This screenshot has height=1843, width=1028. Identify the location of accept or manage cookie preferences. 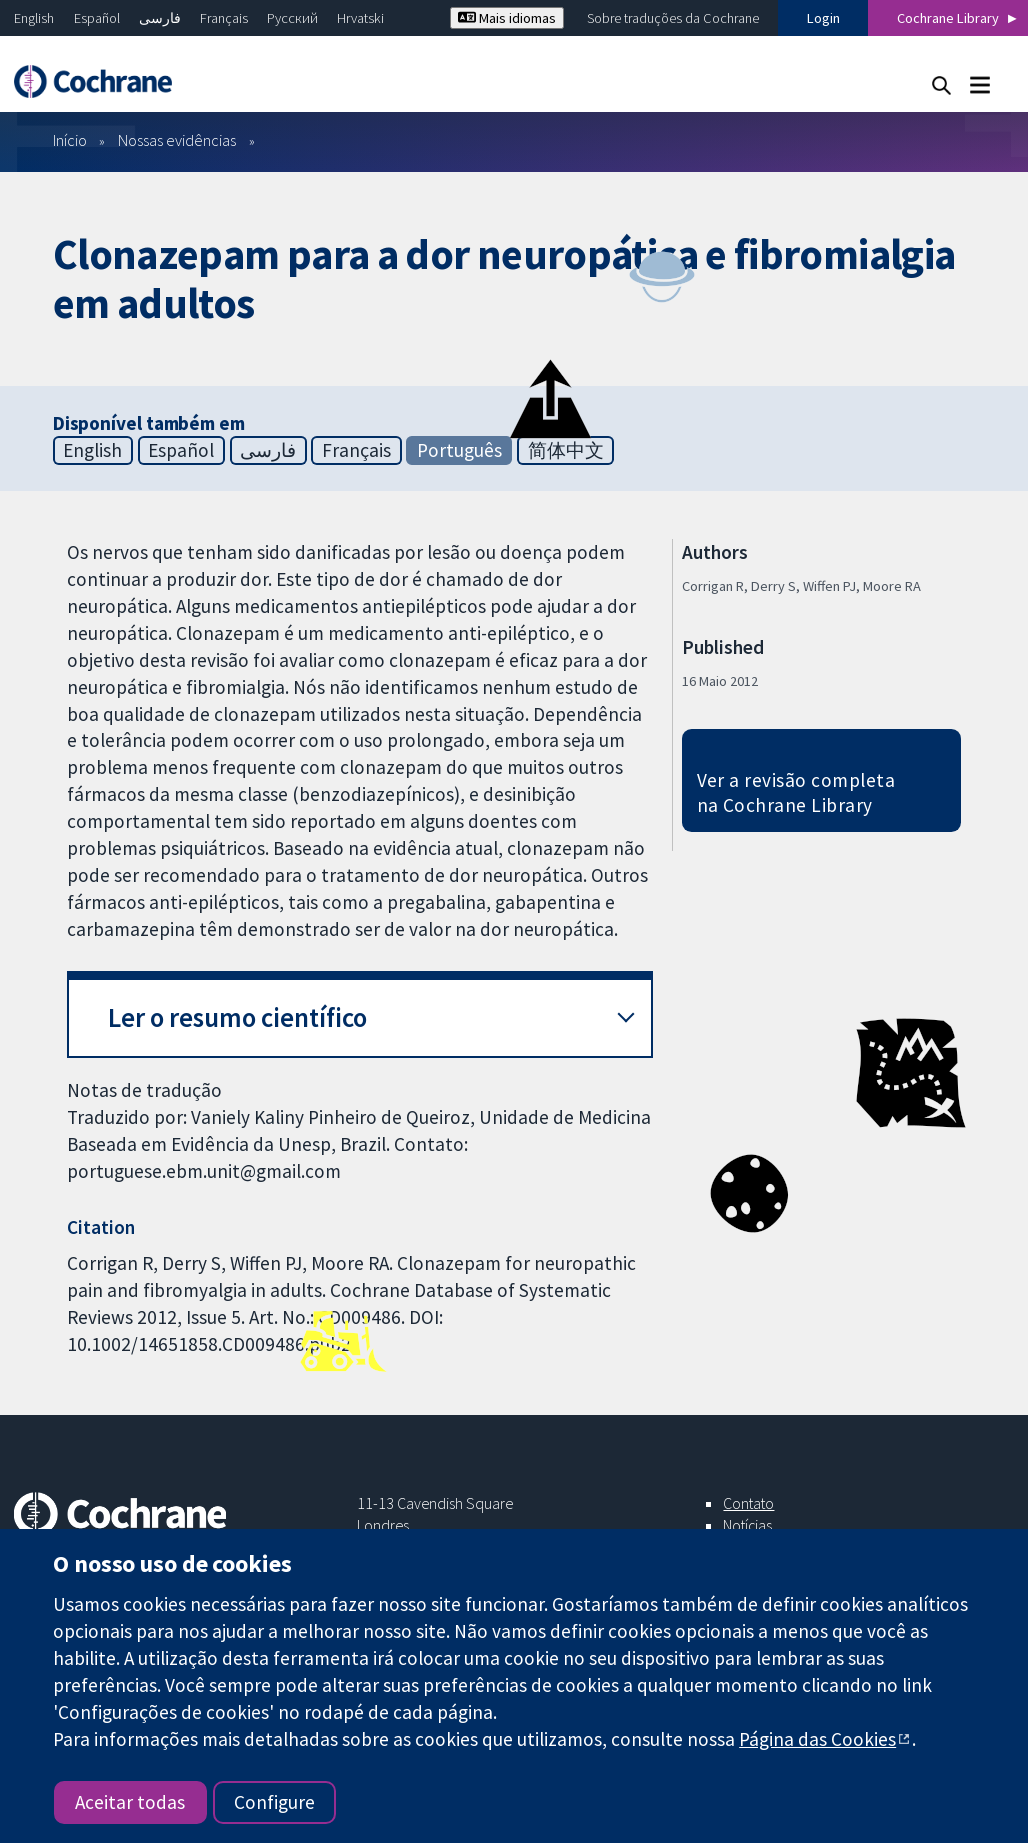
(749, 1193).